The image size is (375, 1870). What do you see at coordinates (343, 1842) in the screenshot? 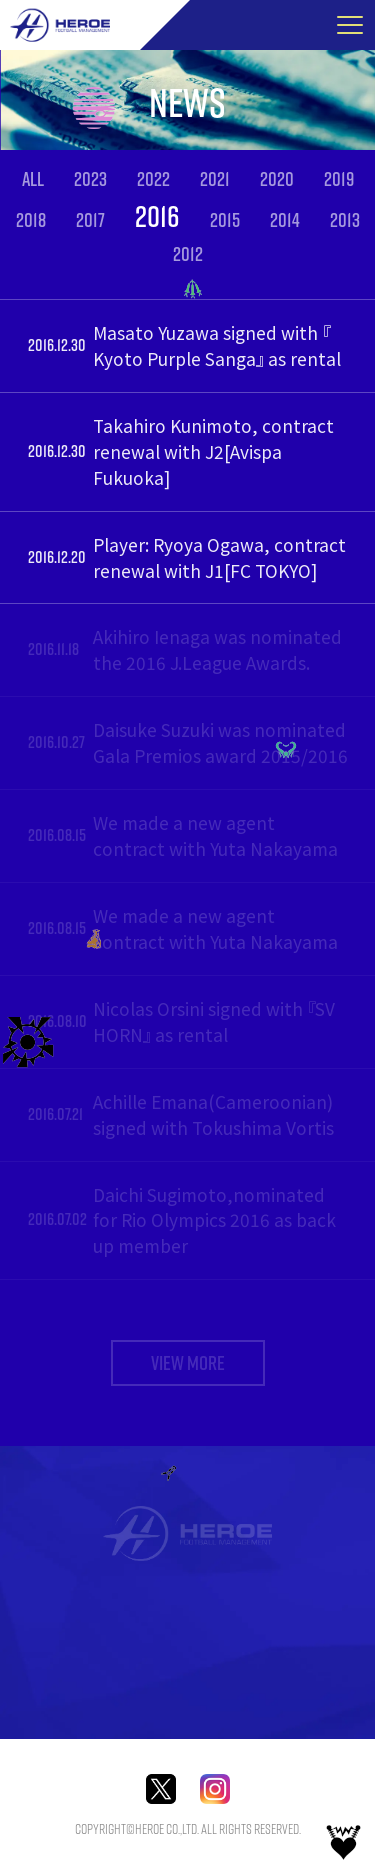
I see `view health or vitality status in a game` at bounding box center [343, 1842].